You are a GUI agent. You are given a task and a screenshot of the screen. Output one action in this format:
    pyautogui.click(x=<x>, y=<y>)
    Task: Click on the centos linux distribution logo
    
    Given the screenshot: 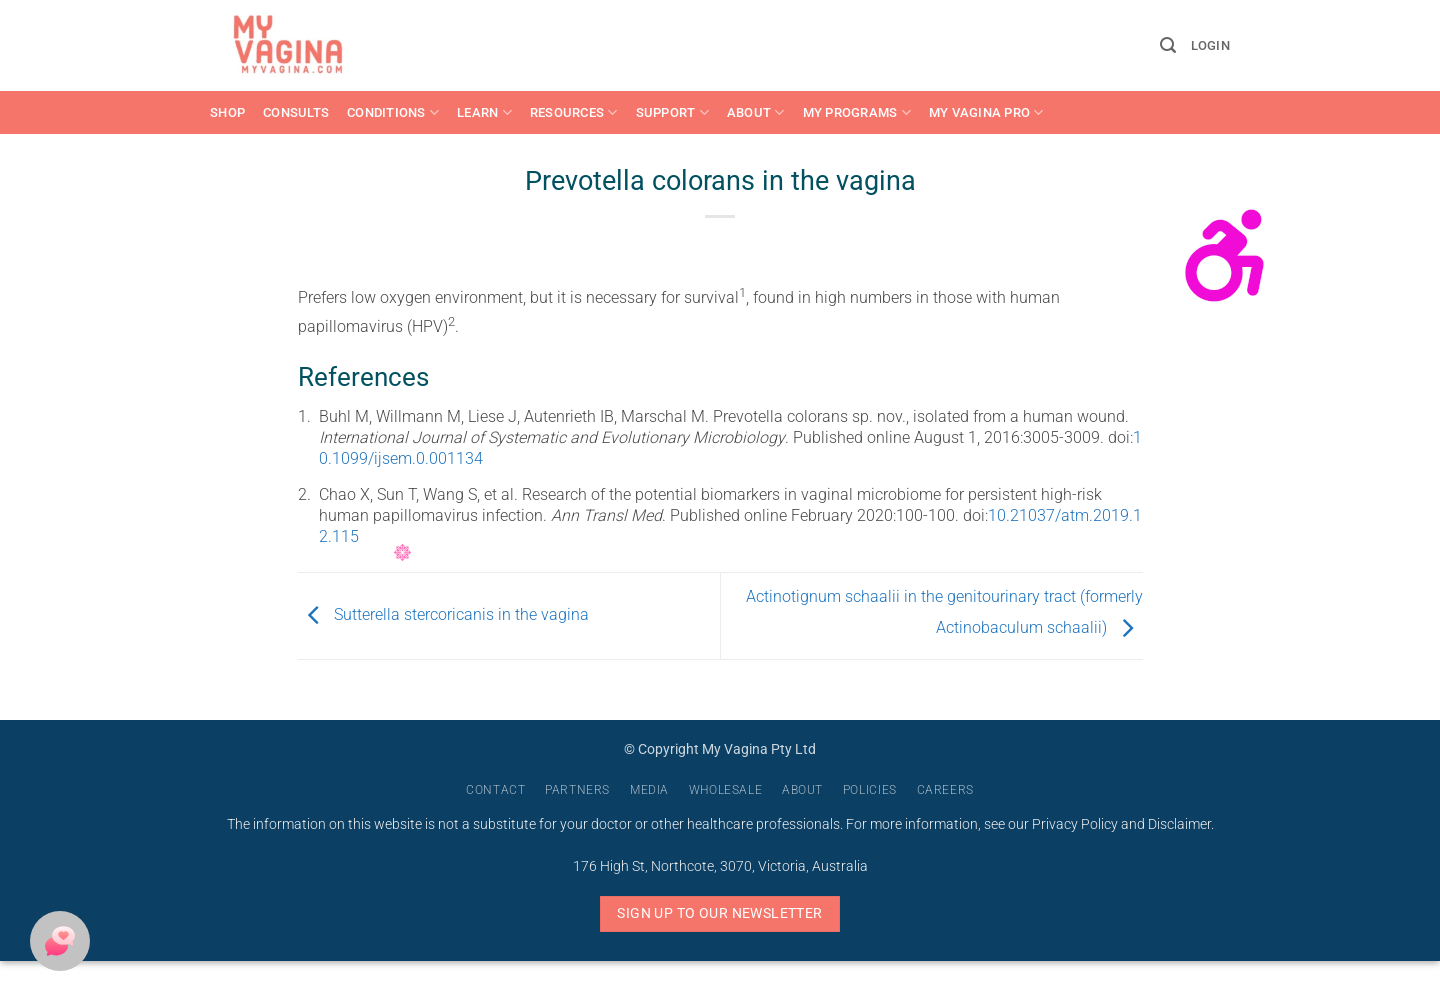 What is the action you would take?
    pyautogui.click(x=402, y=552)
    